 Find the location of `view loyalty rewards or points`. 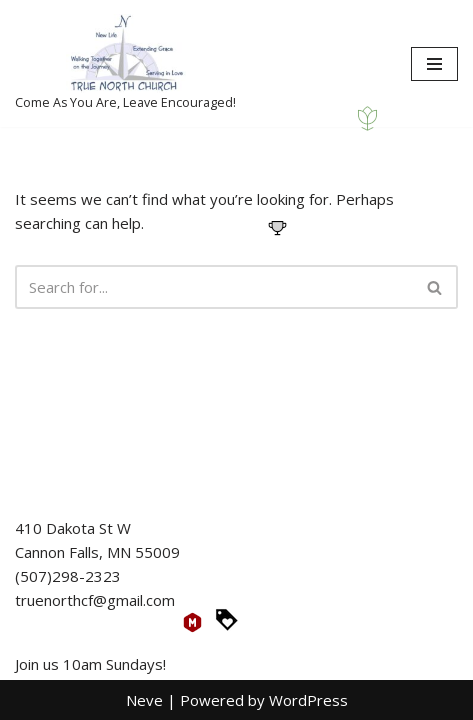

view loyalty rewards or points is located at coordinates (226, 619).